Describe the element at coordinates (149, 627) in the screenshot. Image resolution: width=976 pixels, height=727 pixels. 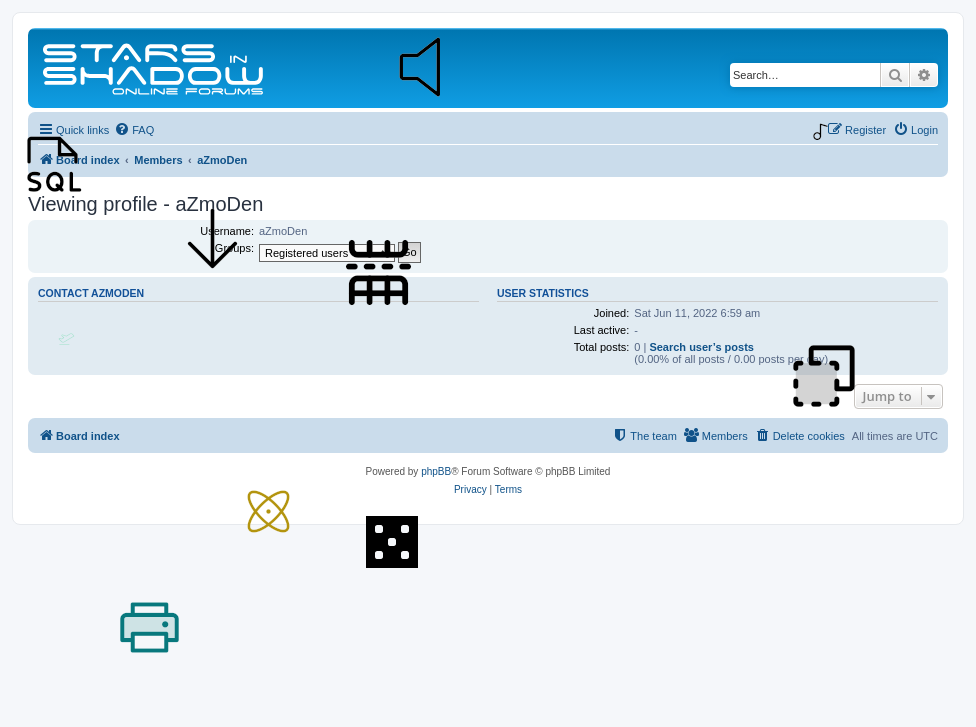
I see `print the current document` at that location.